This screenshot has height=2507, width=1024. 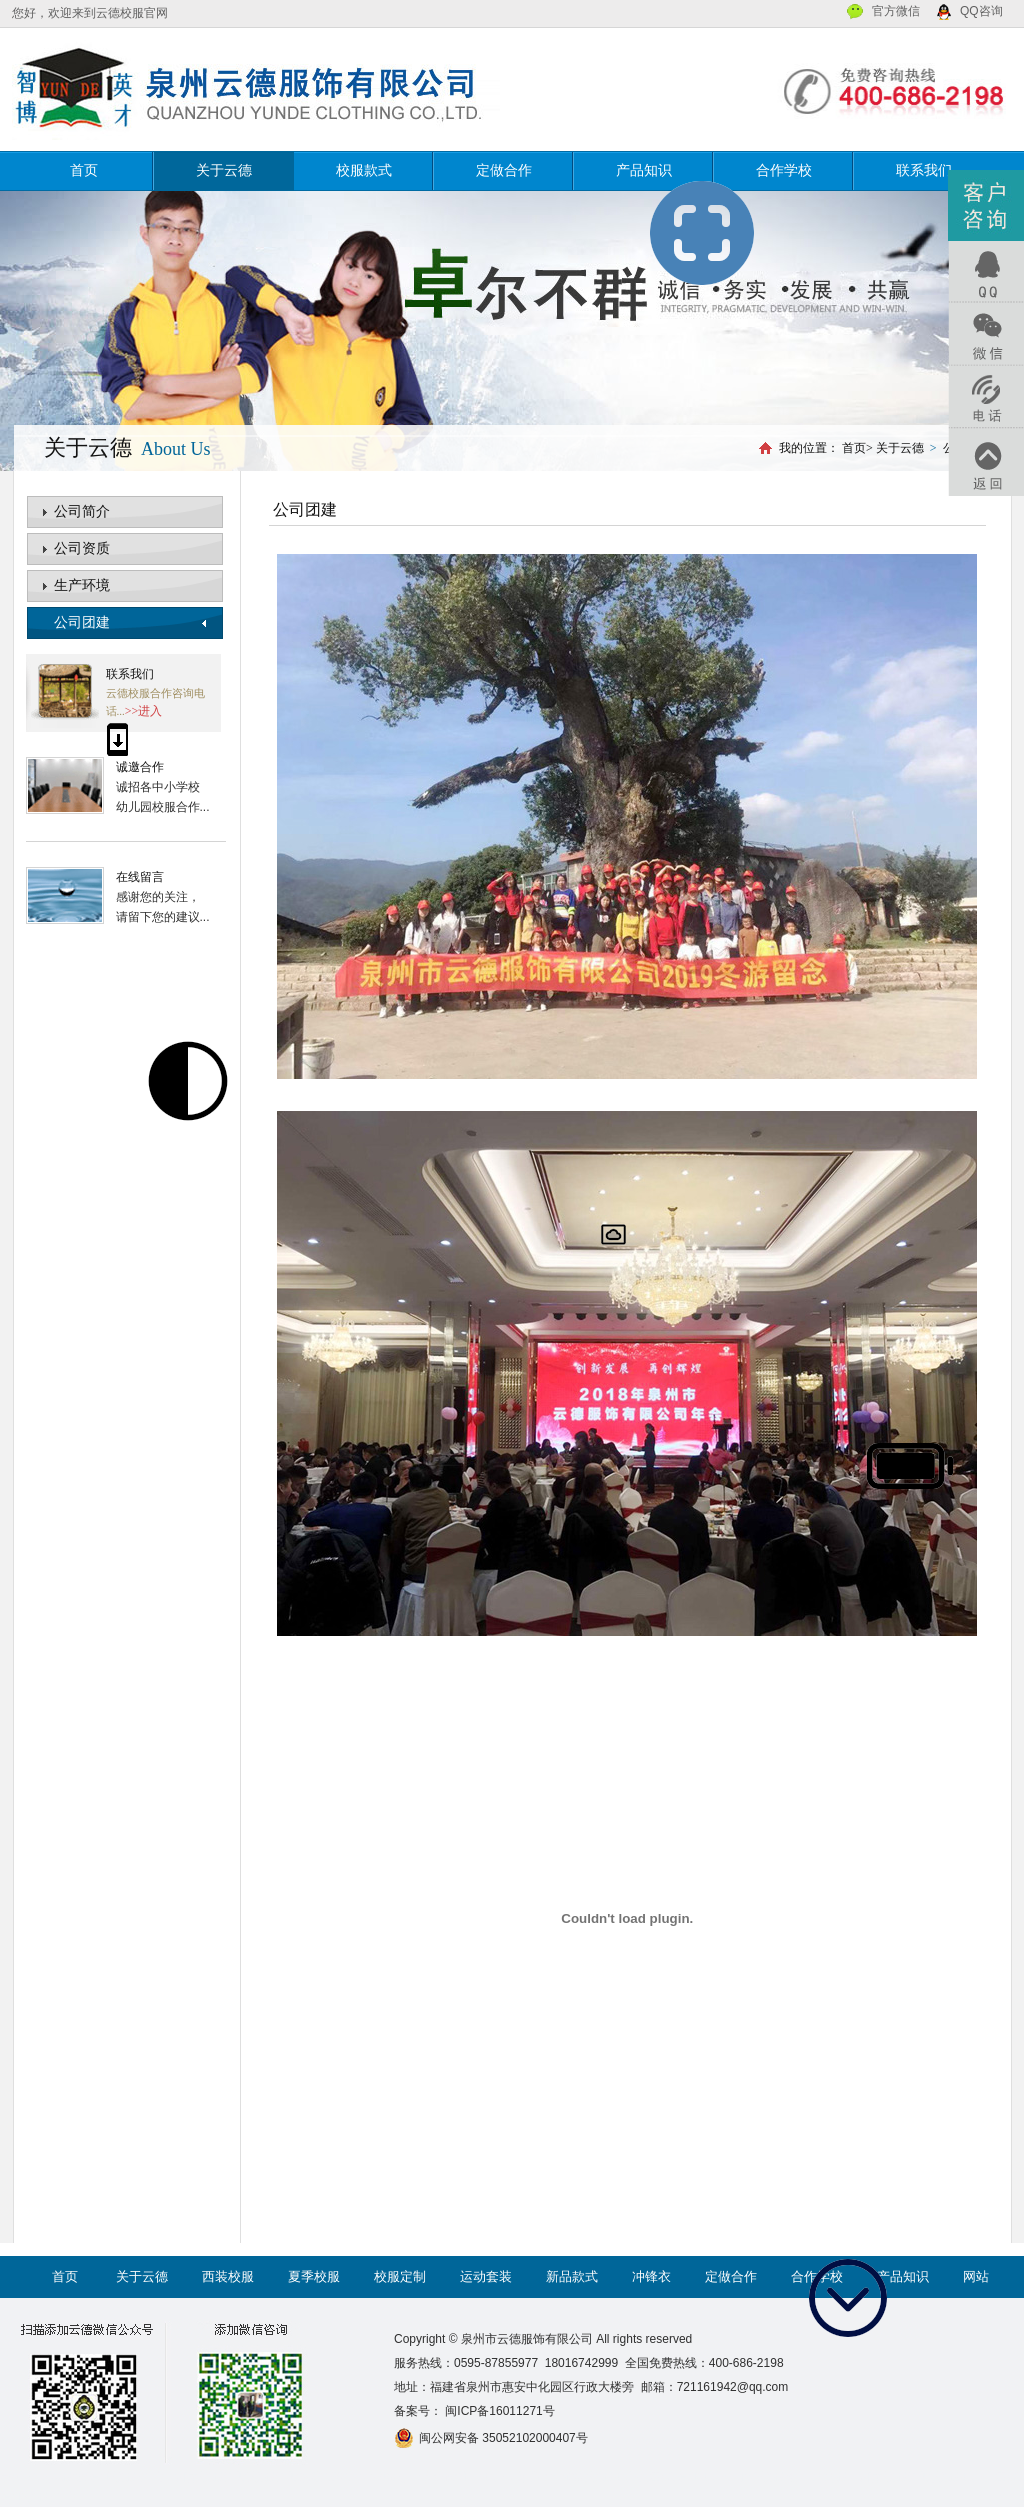 What do you see at coordinates (702, 233) in the screenshot?
I see `tap to scan a QR code or barcode` at bounding box center [702, 233].